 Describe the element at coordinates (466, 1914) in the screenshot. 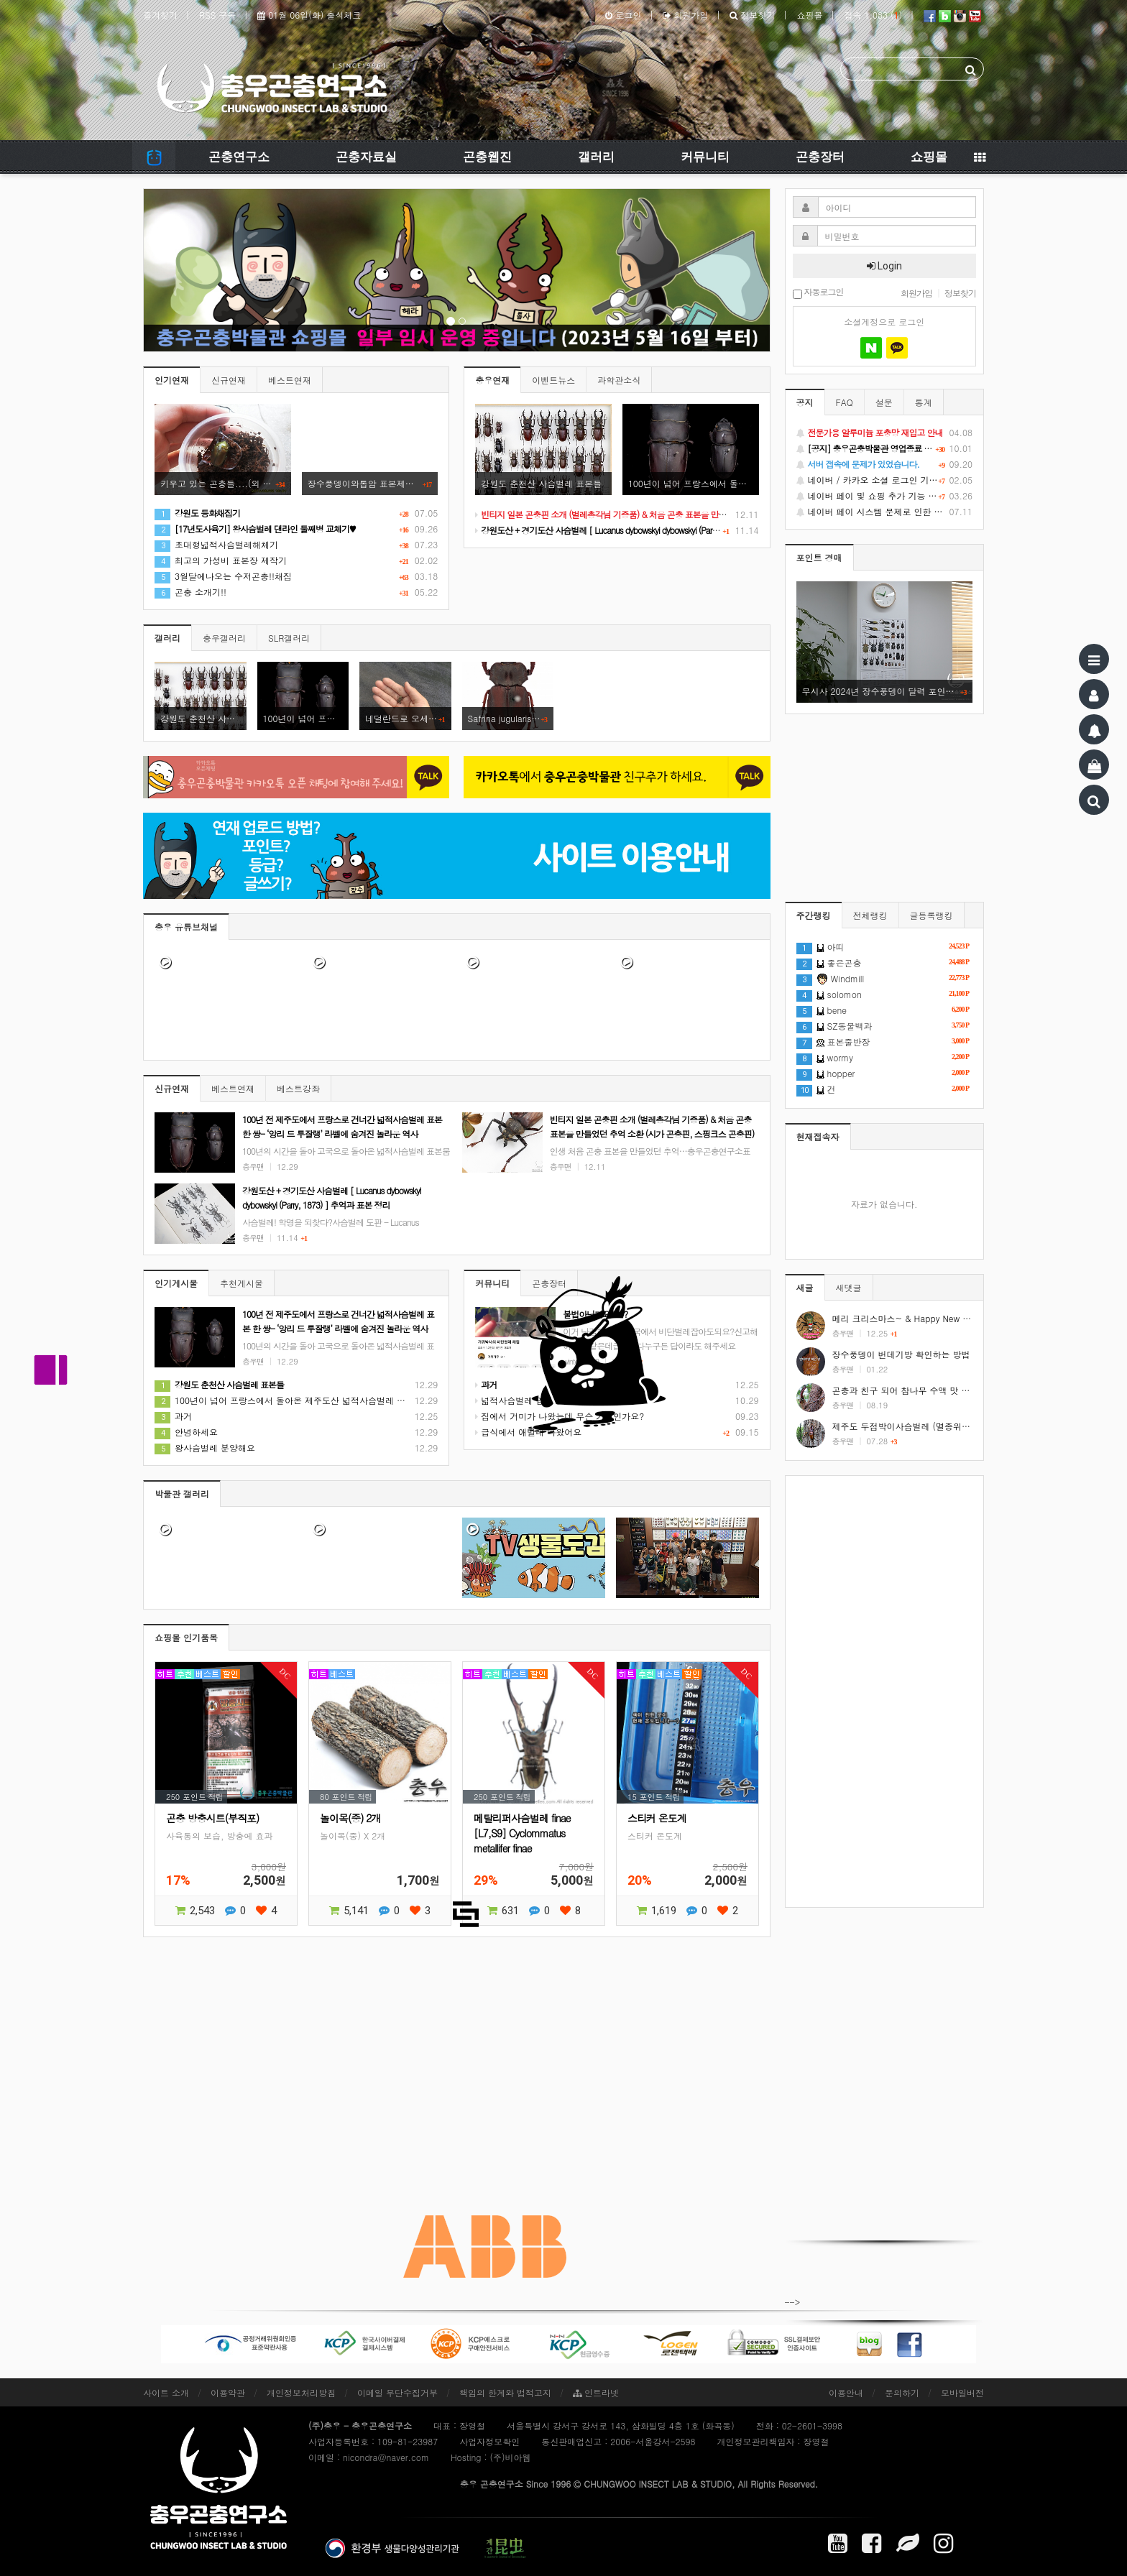

I see `skaffold application or service` at that location.